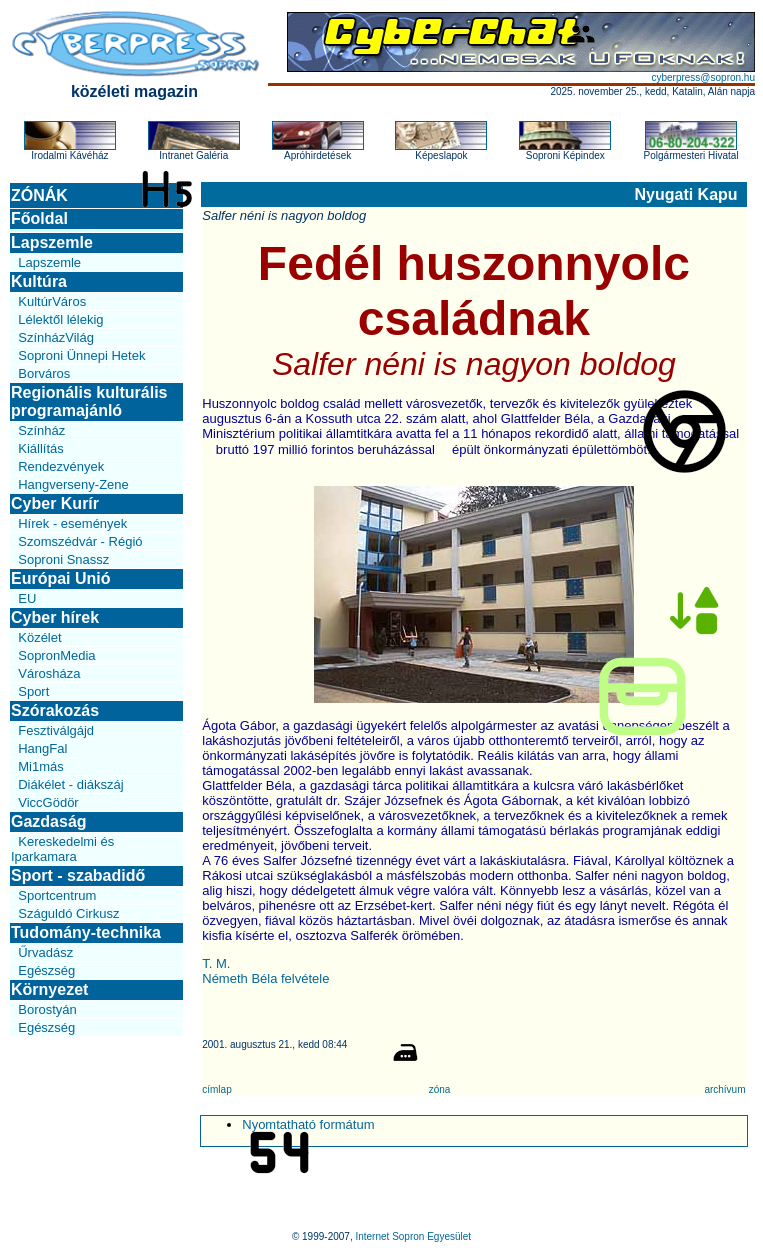 Image resolution: width=763 pixels, height=1250 pixels. I want to click on select ironing or steam press setting, so click(405, 1052).